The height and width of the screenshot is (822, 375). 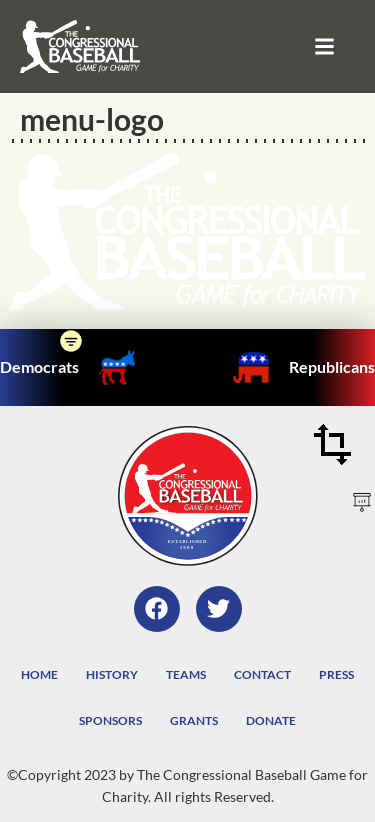 What do you see at coordinates (362, 501) in the screenshot?
I see `view presentation with charts` at bounding box center [362, 501].